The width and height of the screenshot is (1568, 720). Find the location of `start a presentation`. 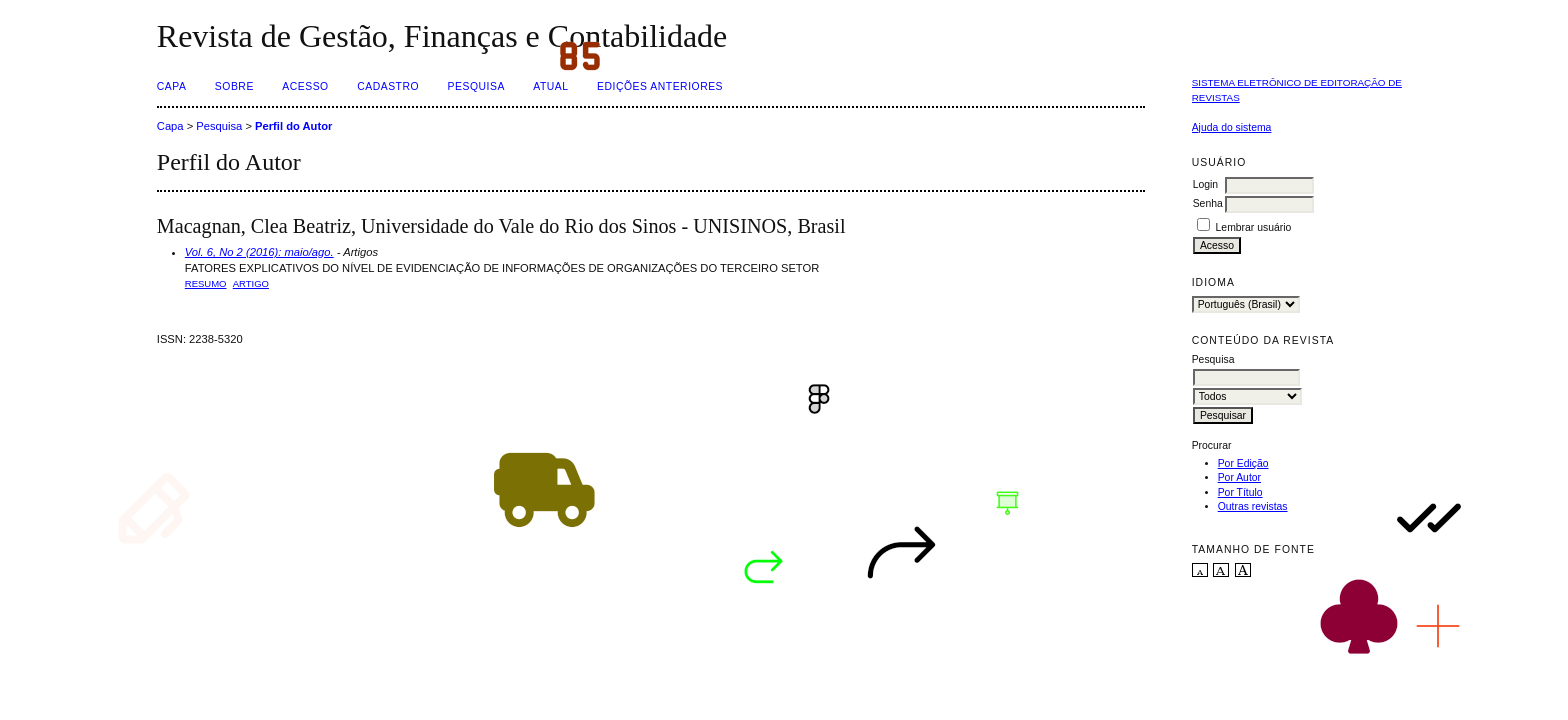

start a presentation is located at coordinates (1007, 501).